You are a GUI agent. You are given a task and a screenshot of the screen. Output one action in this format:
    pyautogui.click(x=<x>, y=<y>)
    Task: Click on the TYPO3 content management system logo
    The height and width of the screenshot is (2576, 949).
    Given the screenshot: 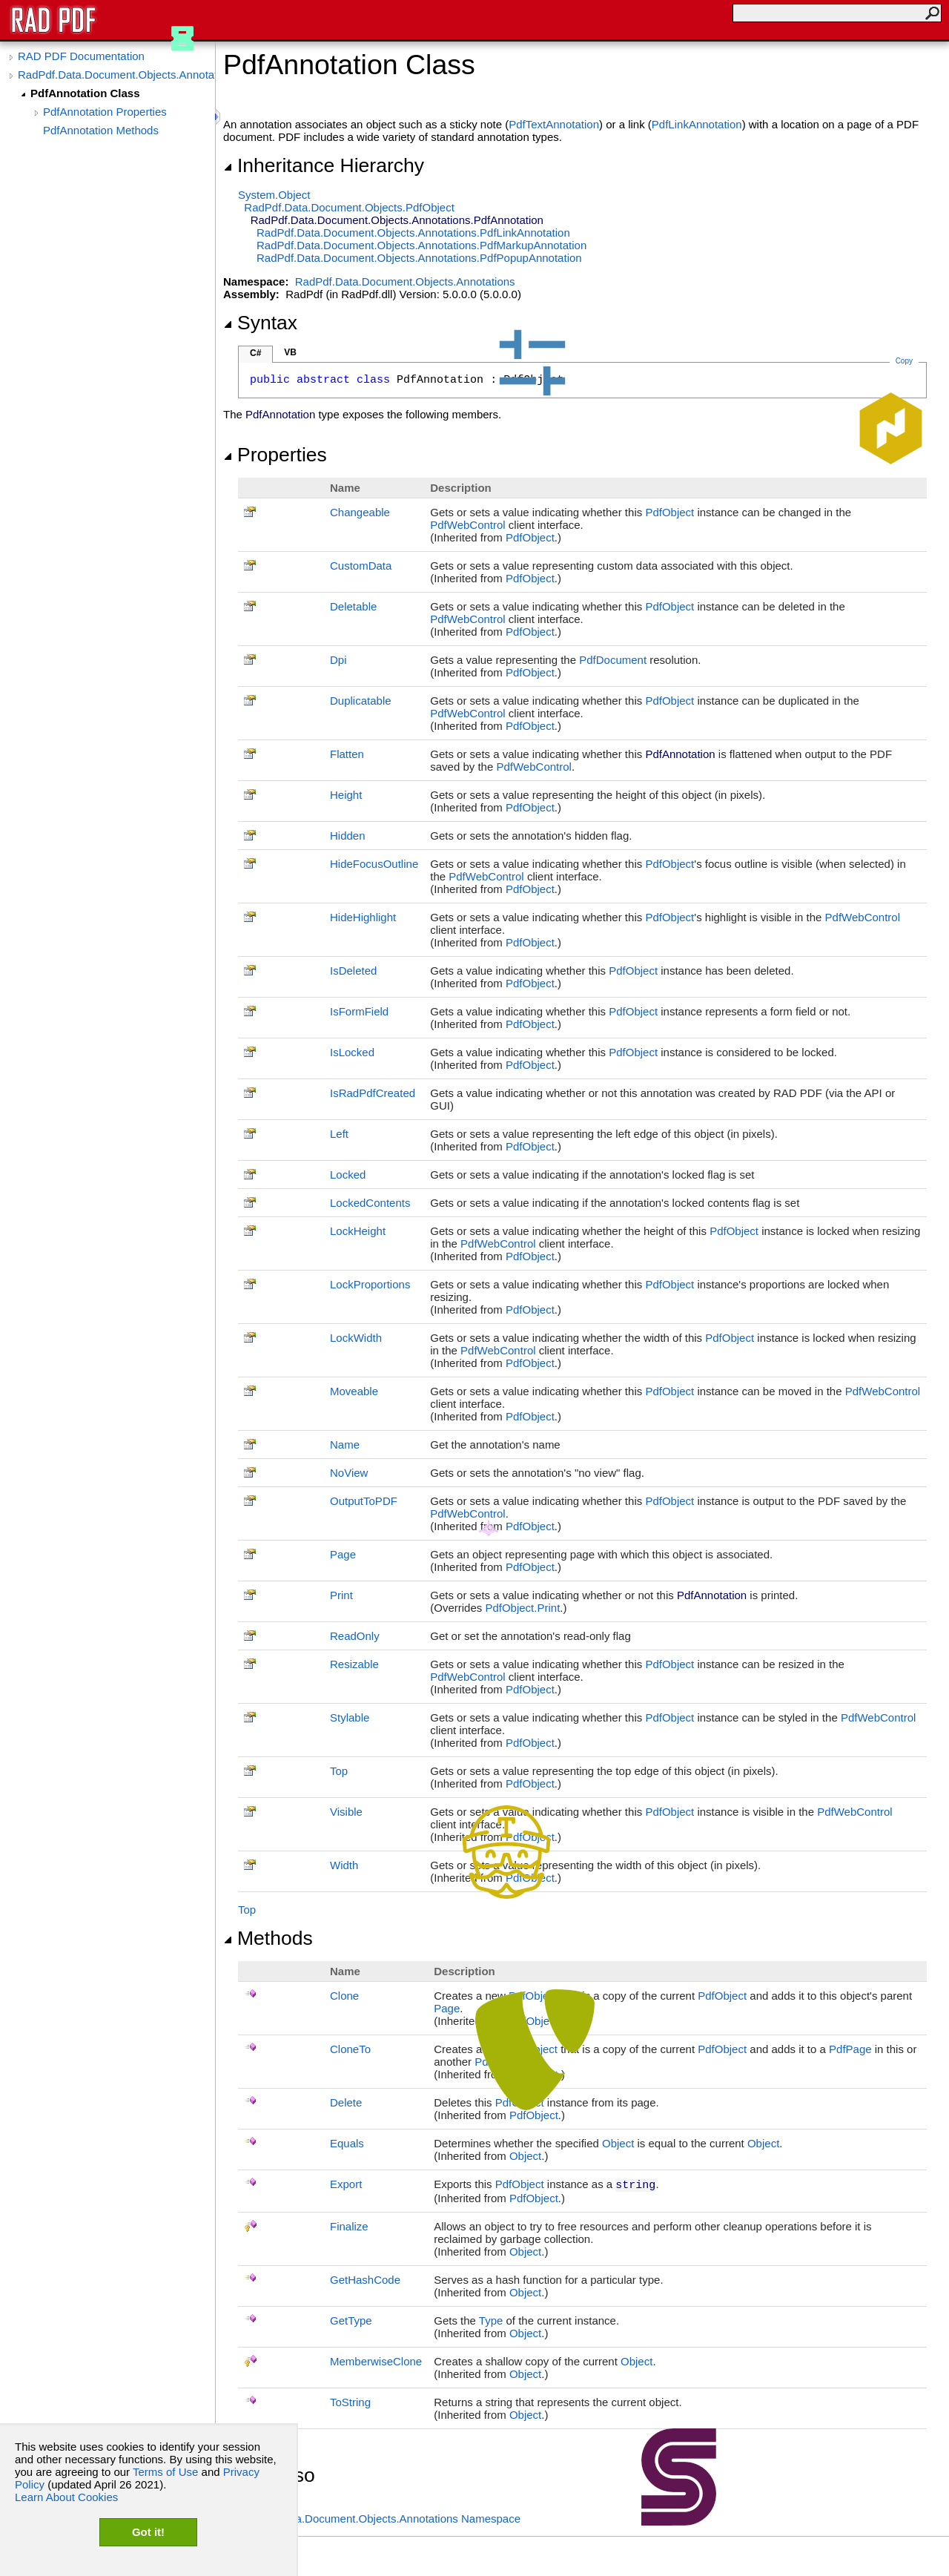 What is the action you would take?
    pyautogui.click(x=535, y=2049)
    